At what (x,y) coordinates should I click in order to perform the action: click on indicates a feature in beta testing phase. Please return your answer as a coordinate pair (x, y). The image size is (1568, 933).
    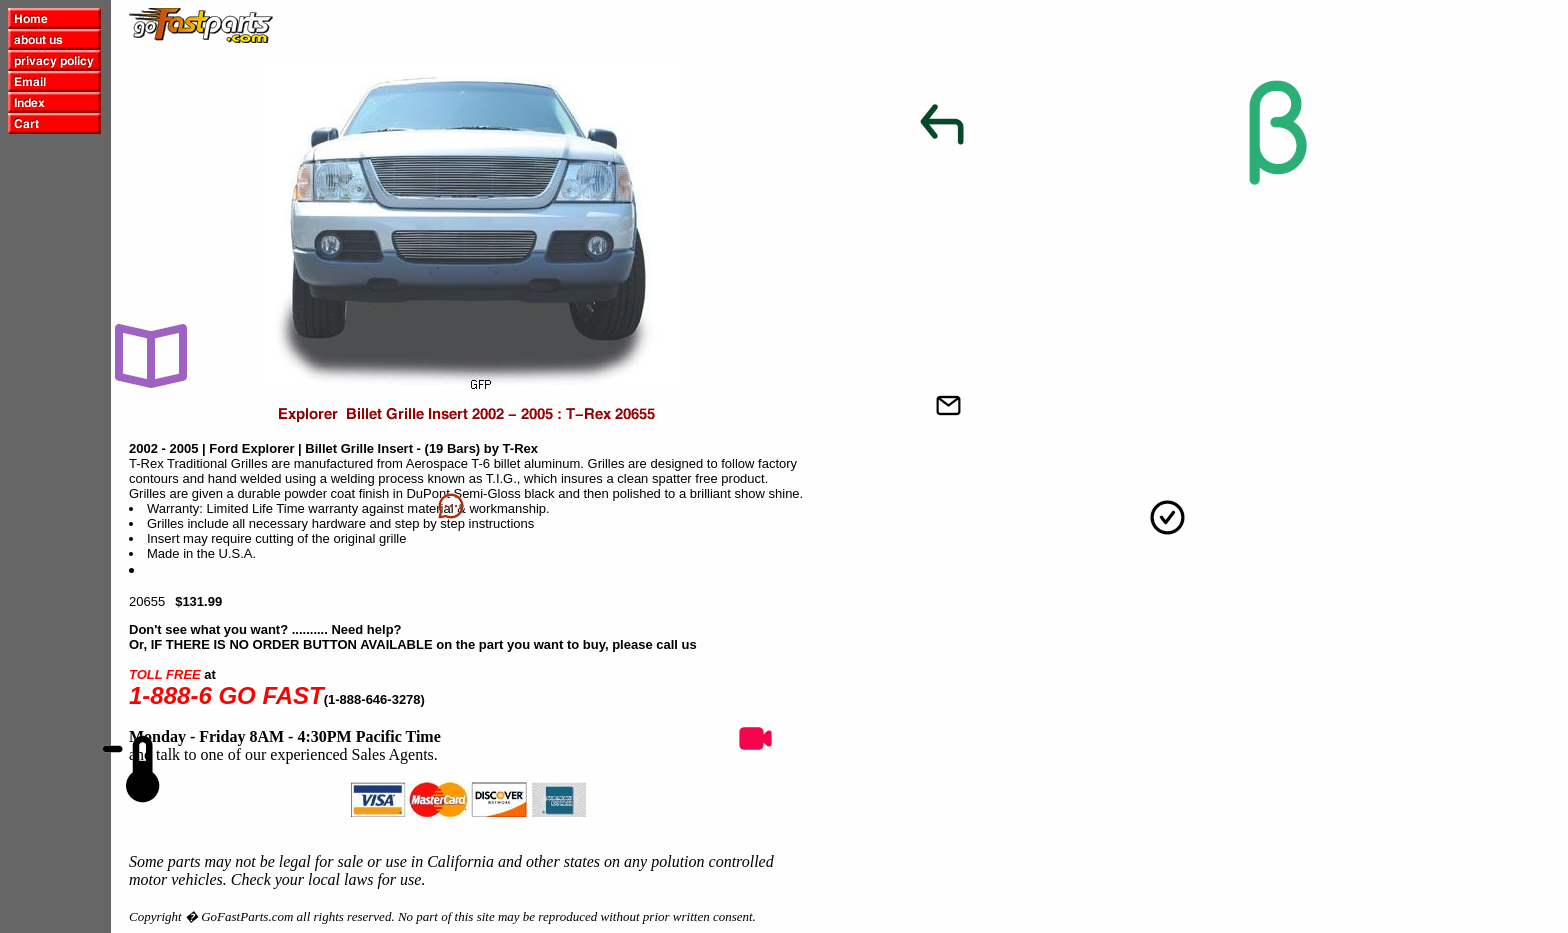
    Looking at the image, I should click on (1275, 127).